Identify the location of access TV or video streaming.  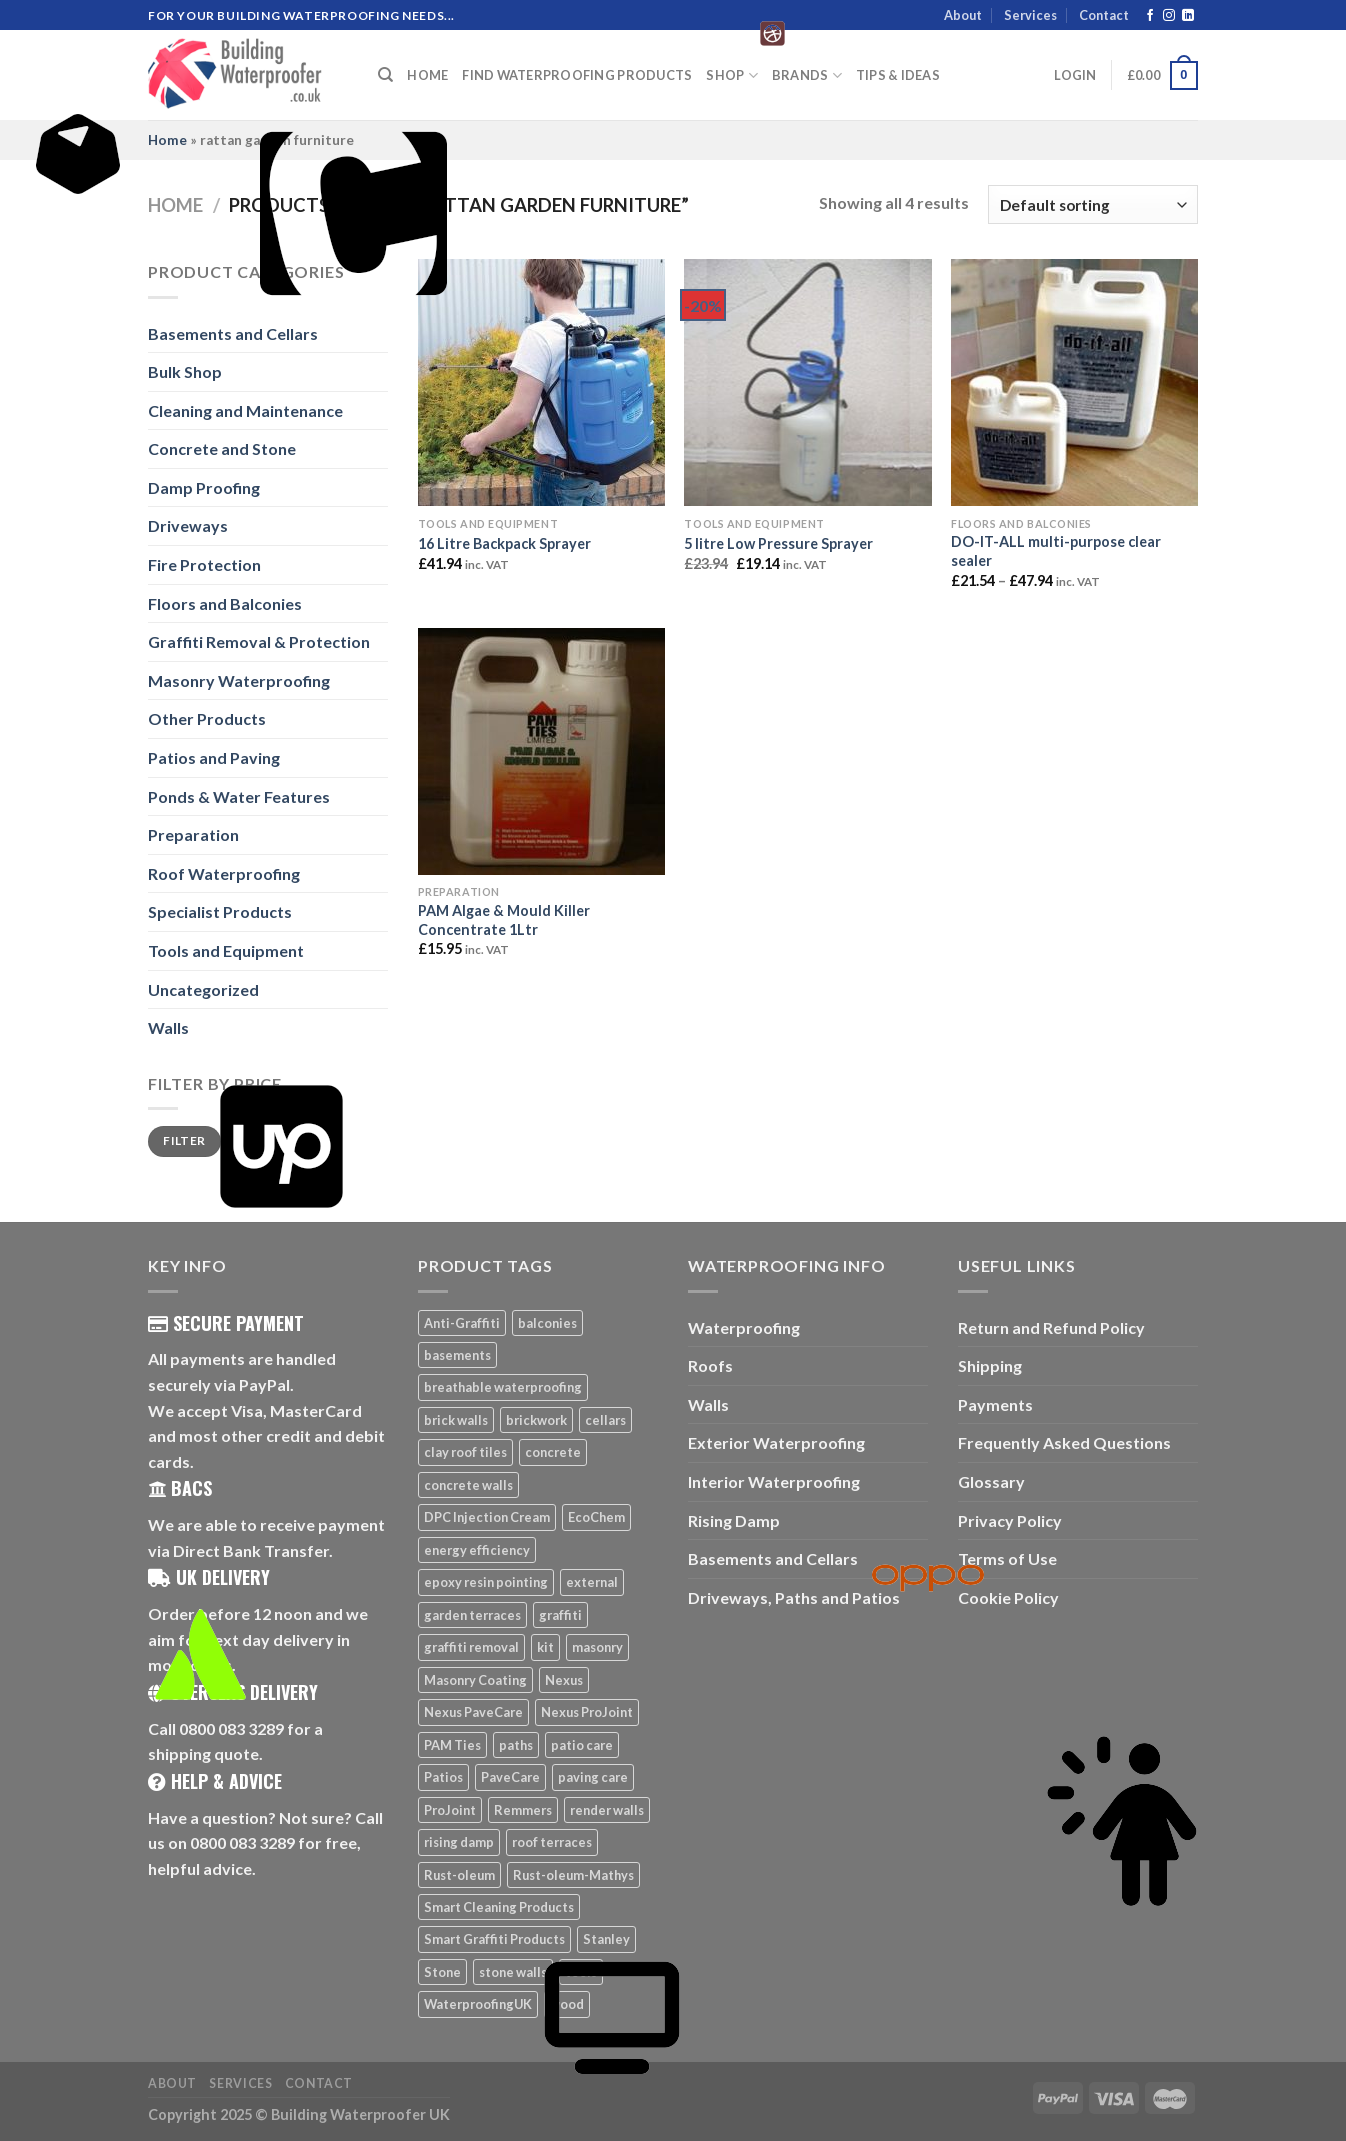
(612, 2014).